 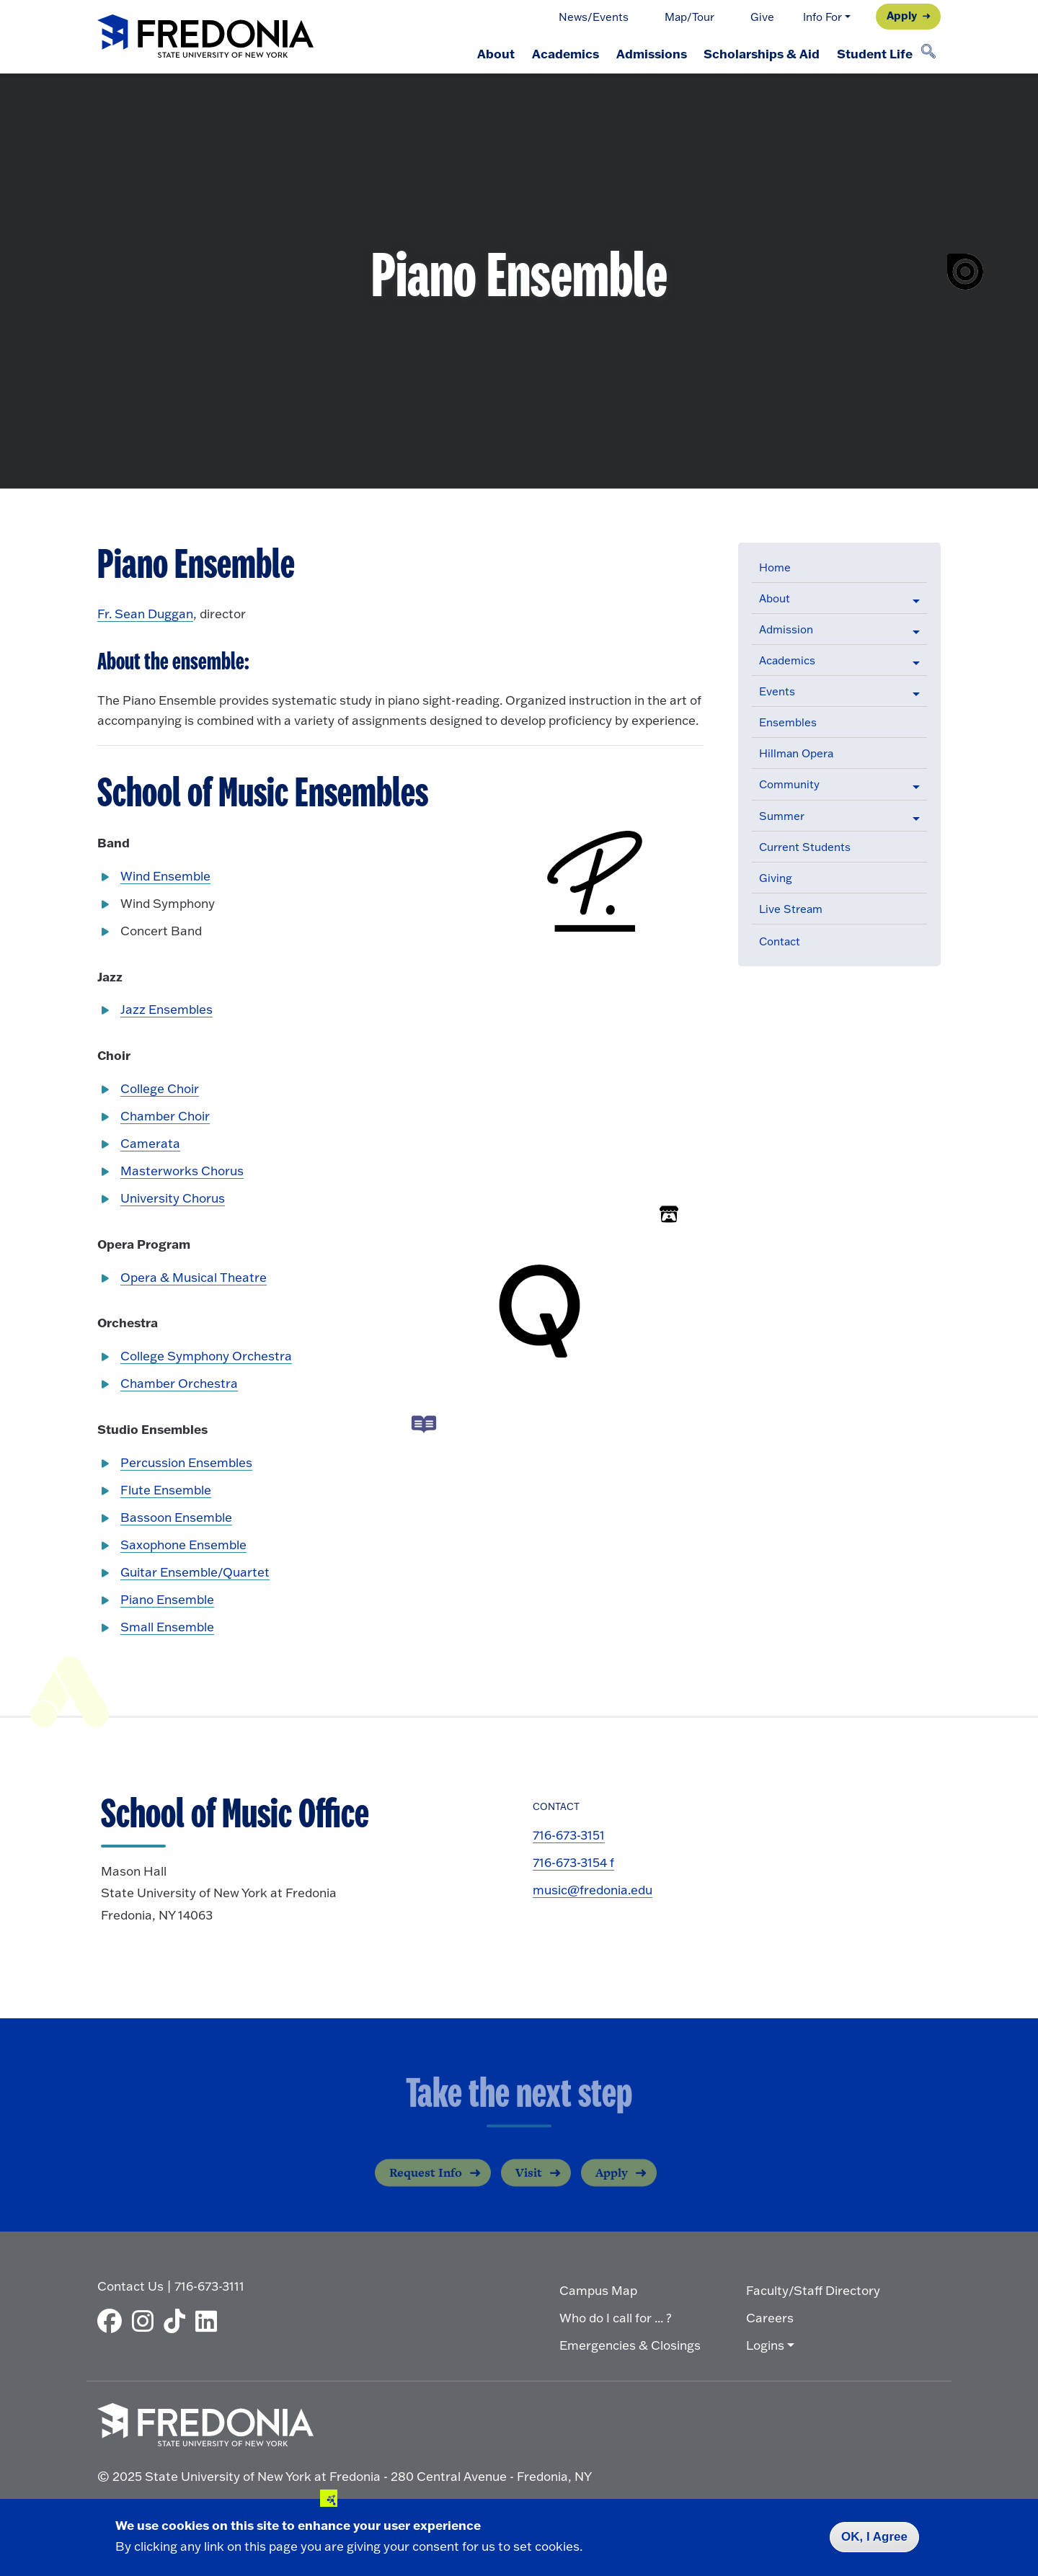 What do you see at coordinates (595, 881) in the screenshot?
I see `open personio HR management app` at bounding box center [595, 881].